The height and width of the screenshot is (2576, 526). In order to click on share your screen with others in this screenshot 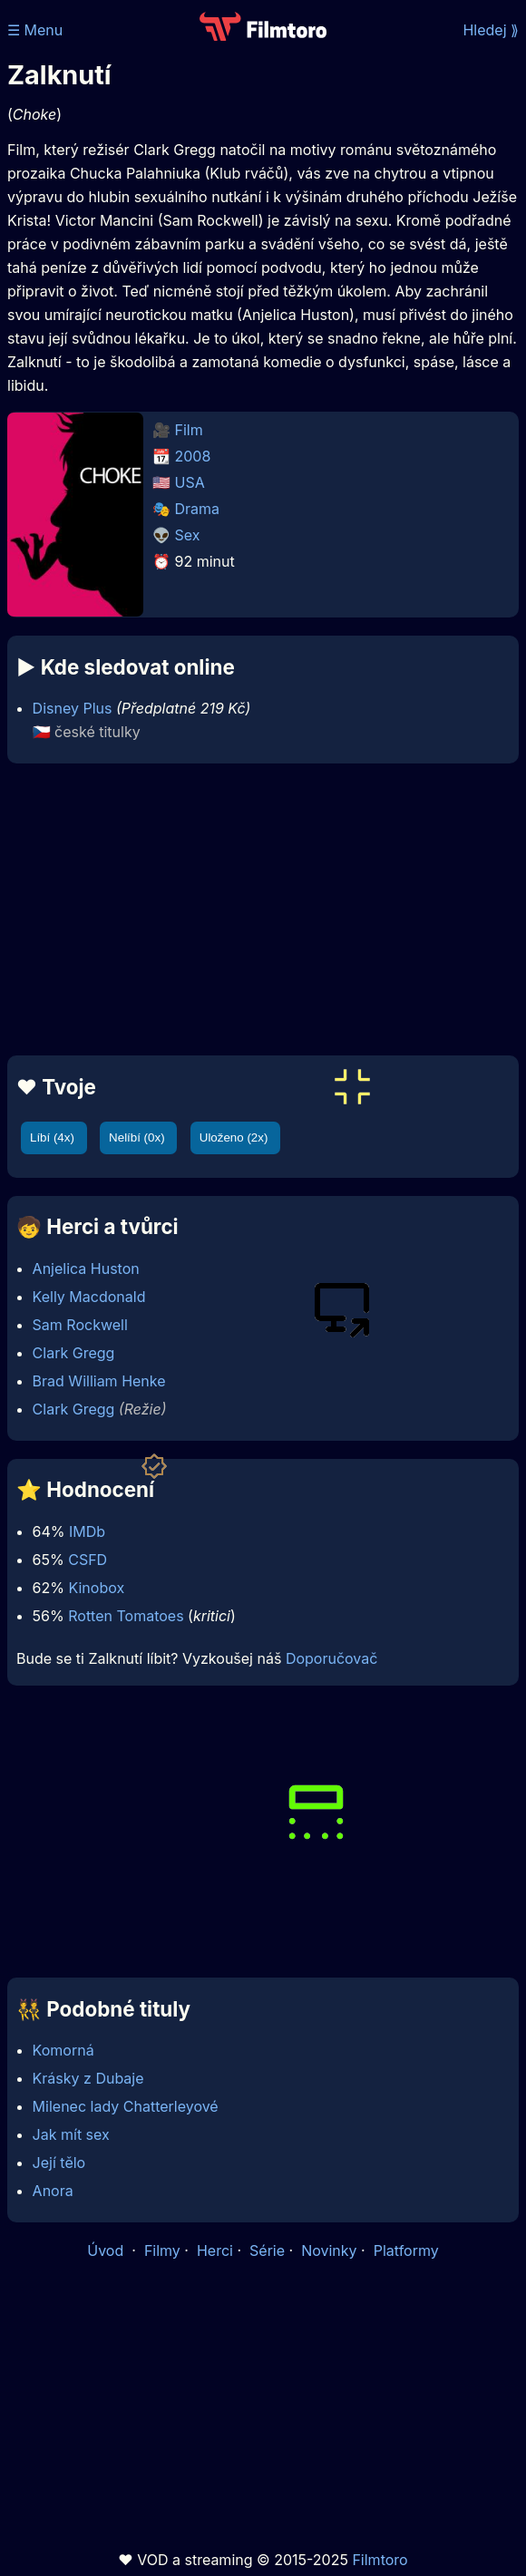, I will do `click(342, 1307)`.